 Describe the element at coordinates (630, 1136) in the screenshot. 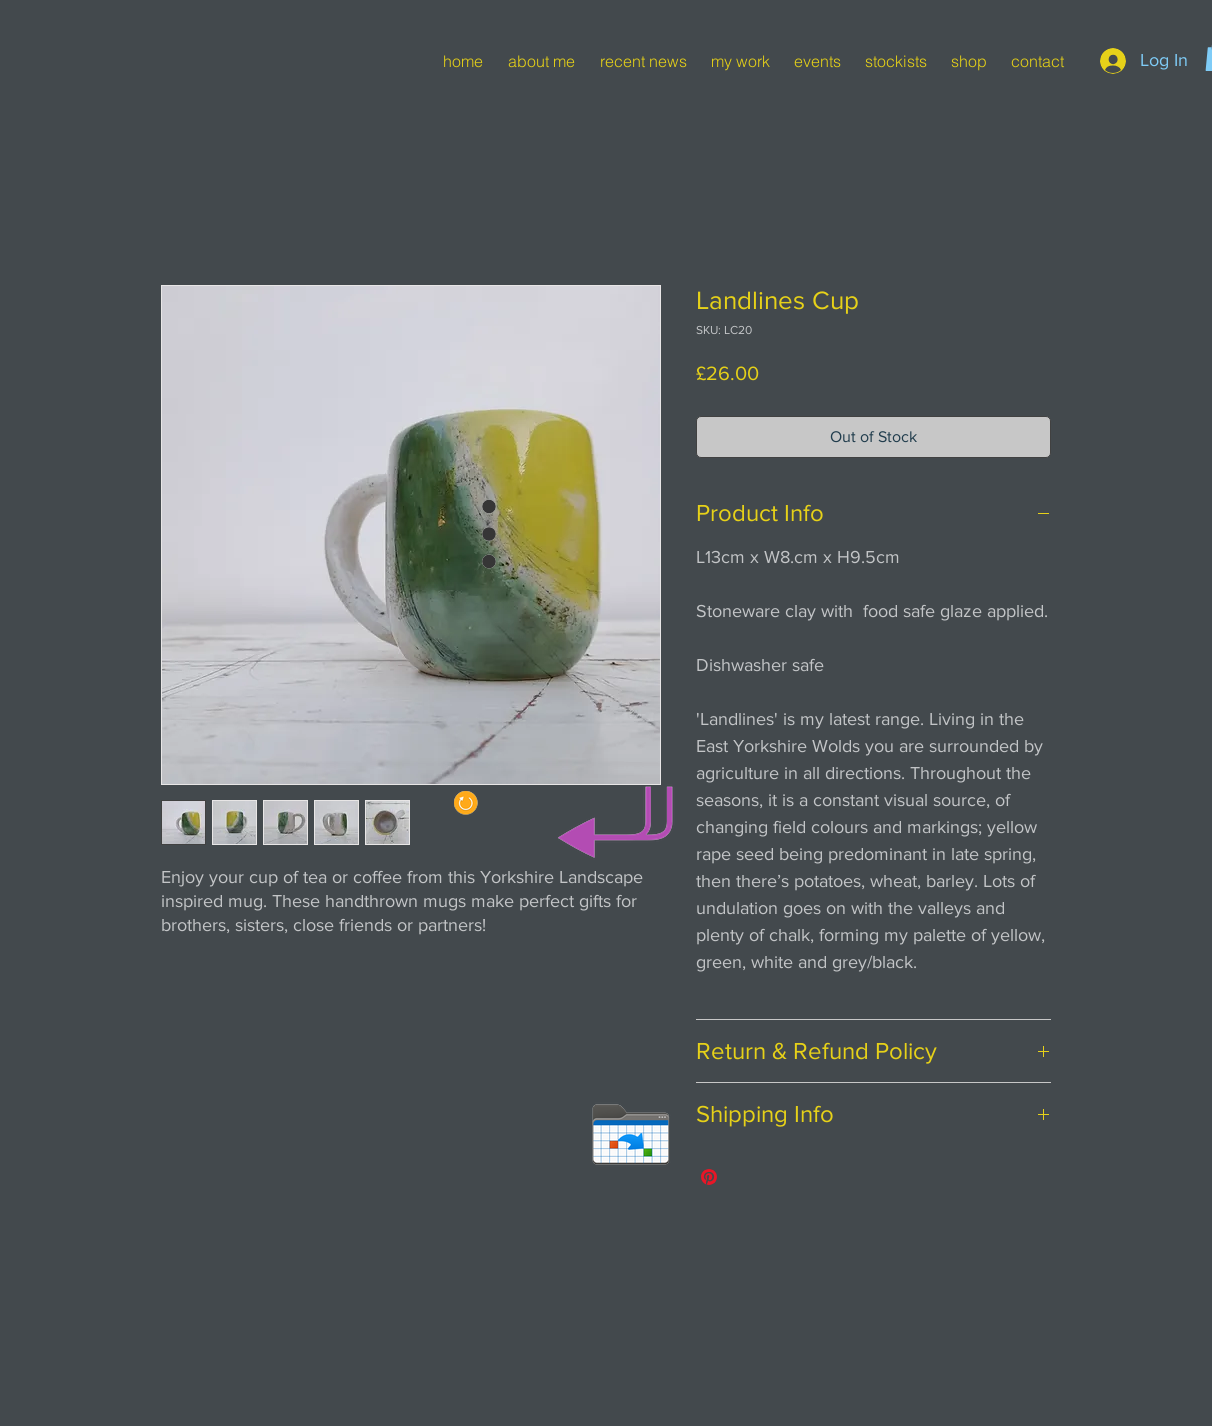

I see `open folder containing scheduled items` at that location.